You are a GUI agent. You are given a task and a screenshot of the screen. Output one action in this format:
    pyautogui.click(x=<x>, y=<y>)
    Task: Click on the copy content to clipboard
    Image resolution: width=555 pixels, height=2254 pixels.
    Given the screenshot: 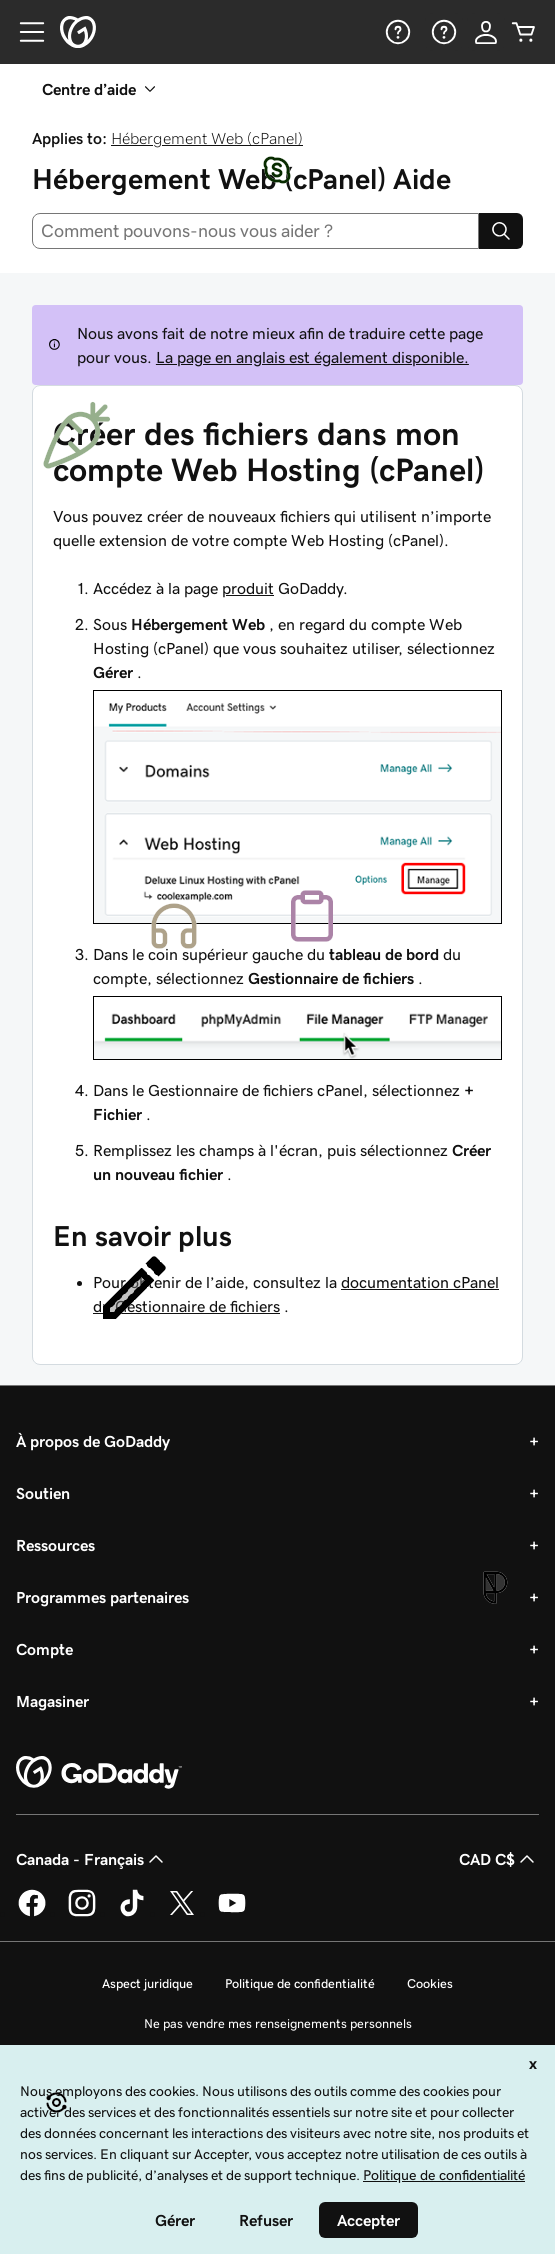 What is the action you would take?
    pyautogui.click(x=312, y=916)
    